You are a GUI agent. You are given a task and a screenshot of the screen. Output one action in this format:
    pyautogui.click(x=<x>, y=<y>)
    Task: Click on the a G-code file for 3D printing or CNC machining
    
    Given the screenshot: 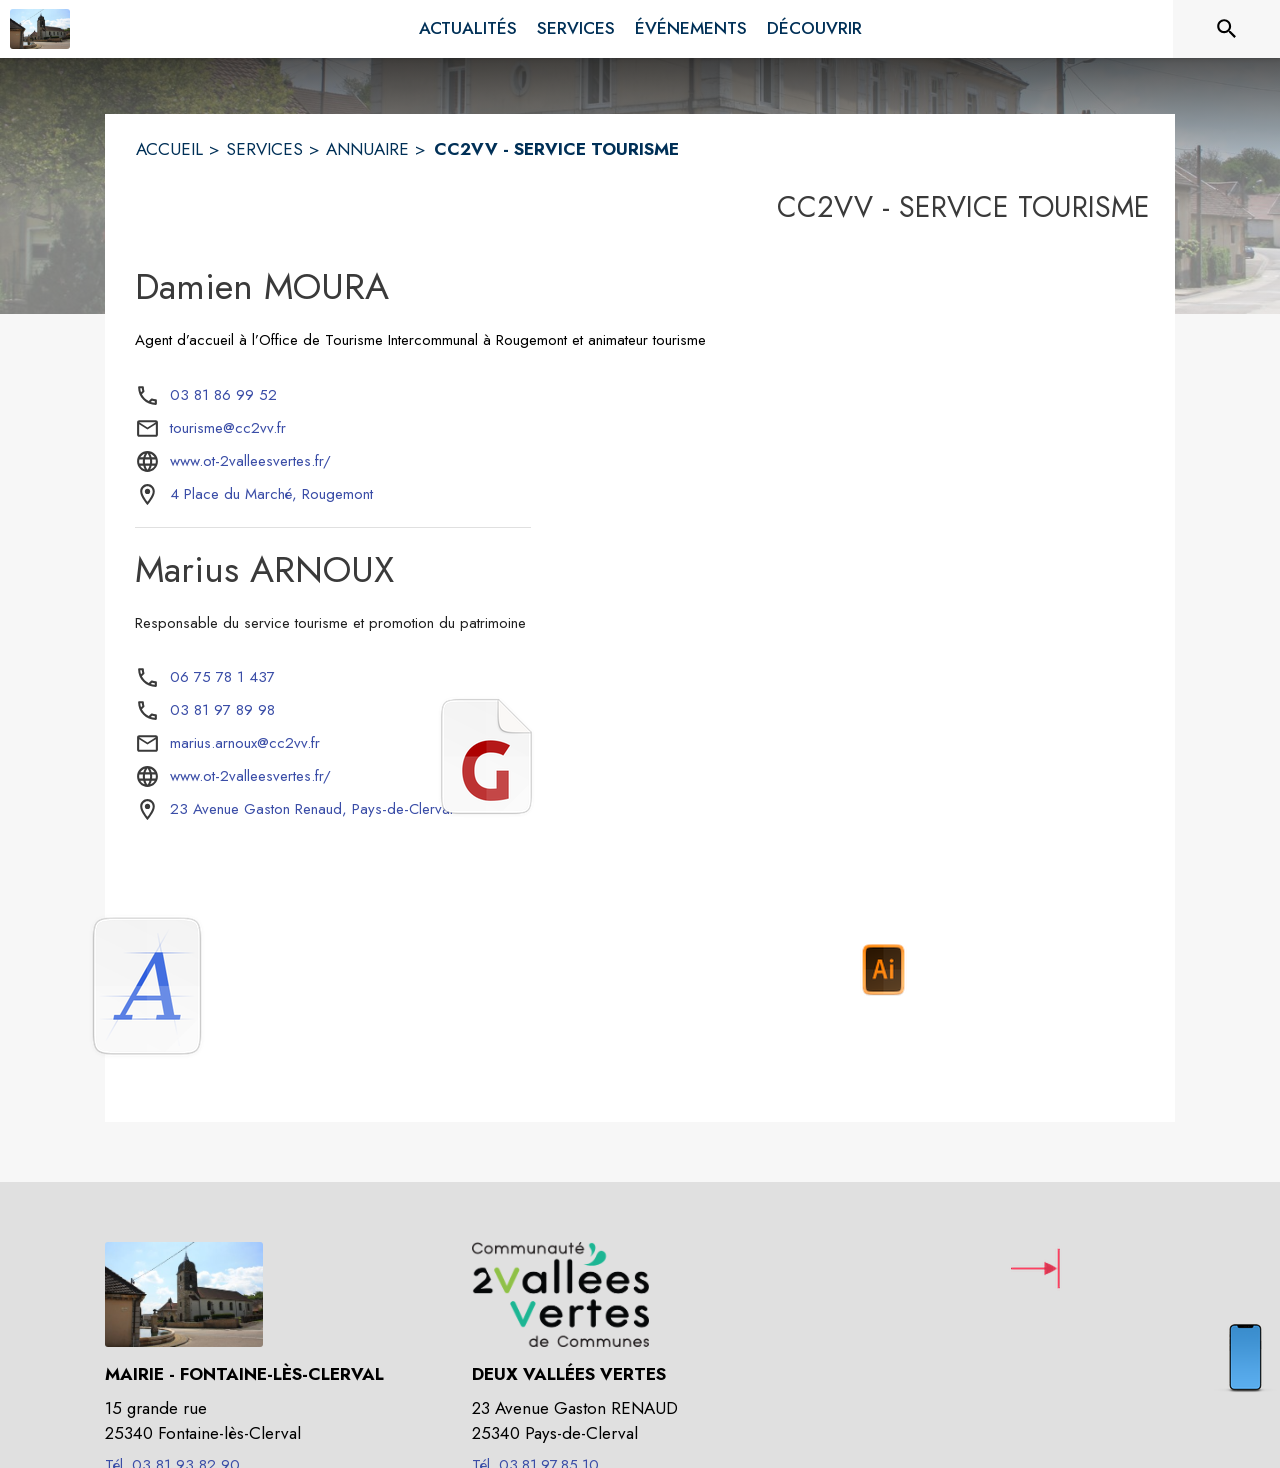 What is the action you would take?
    pyautogui.click(x=486, y=756)
    